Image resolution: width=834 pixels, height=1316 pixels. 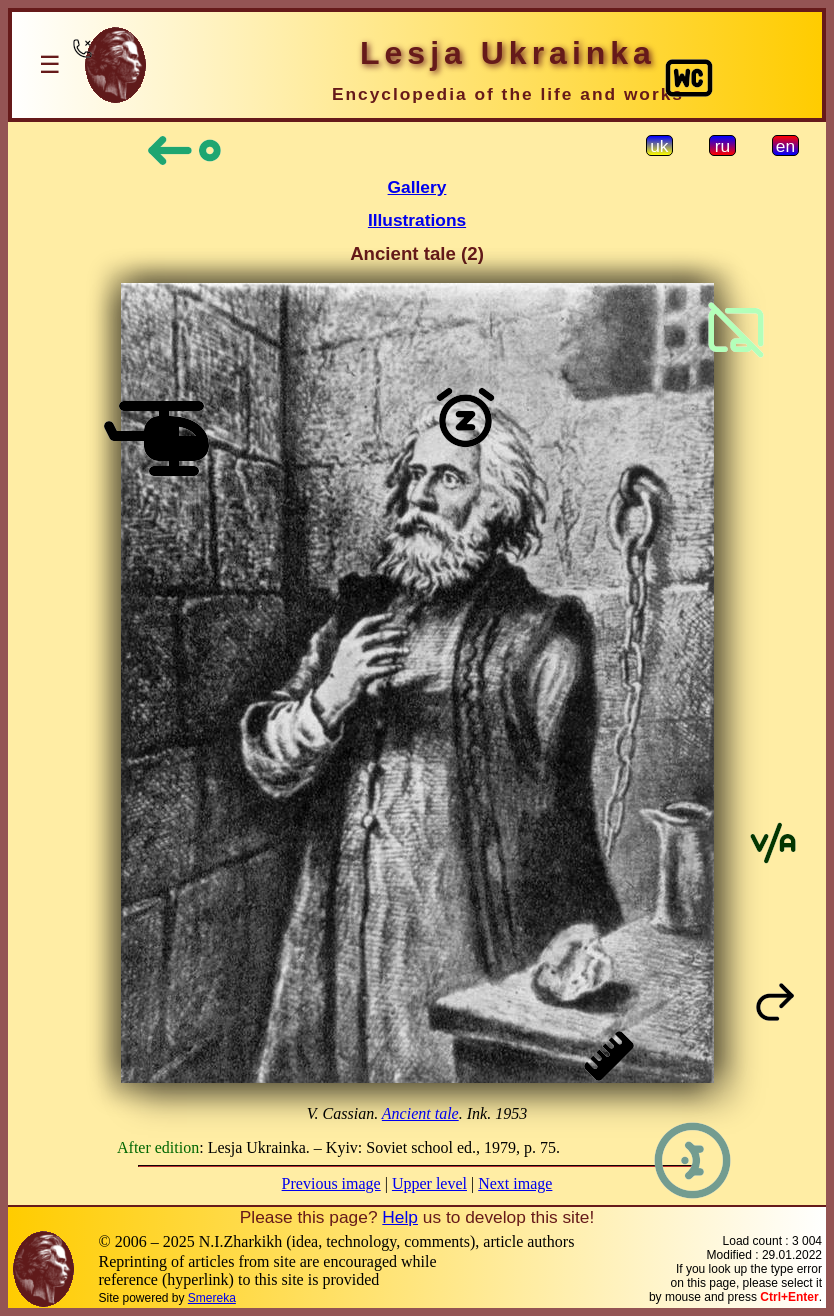 What do you see at coordinates (82, 48) in the screenshot?
I see `end or decline a phone call` at bounding box center [82, 48].